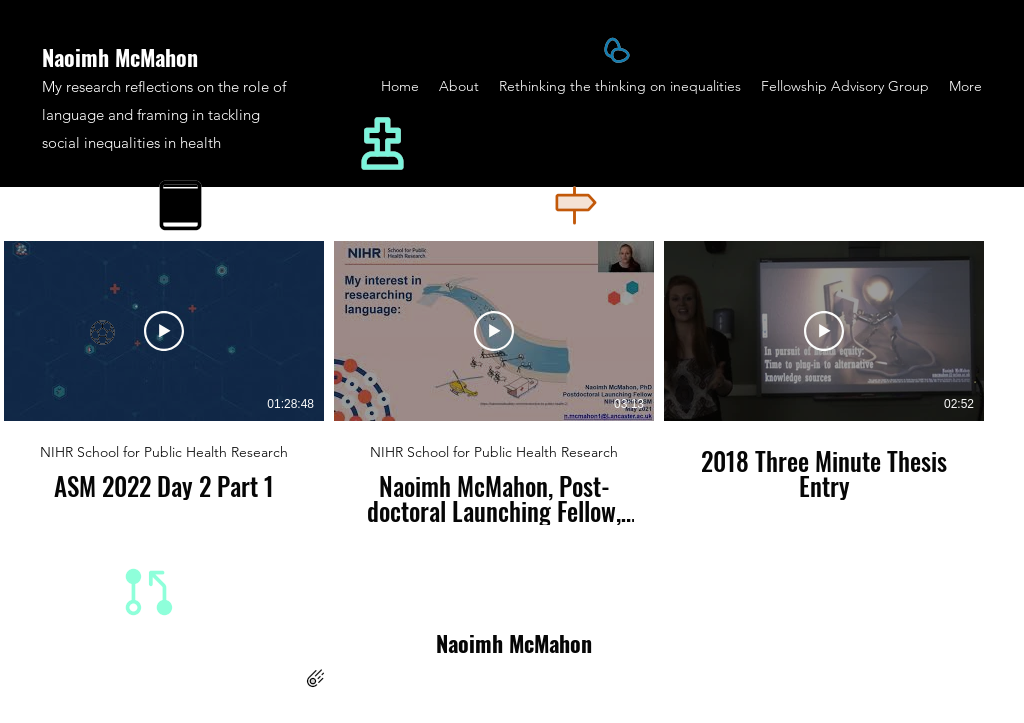  I want to click on switch to tablet view, so click(180, 205).